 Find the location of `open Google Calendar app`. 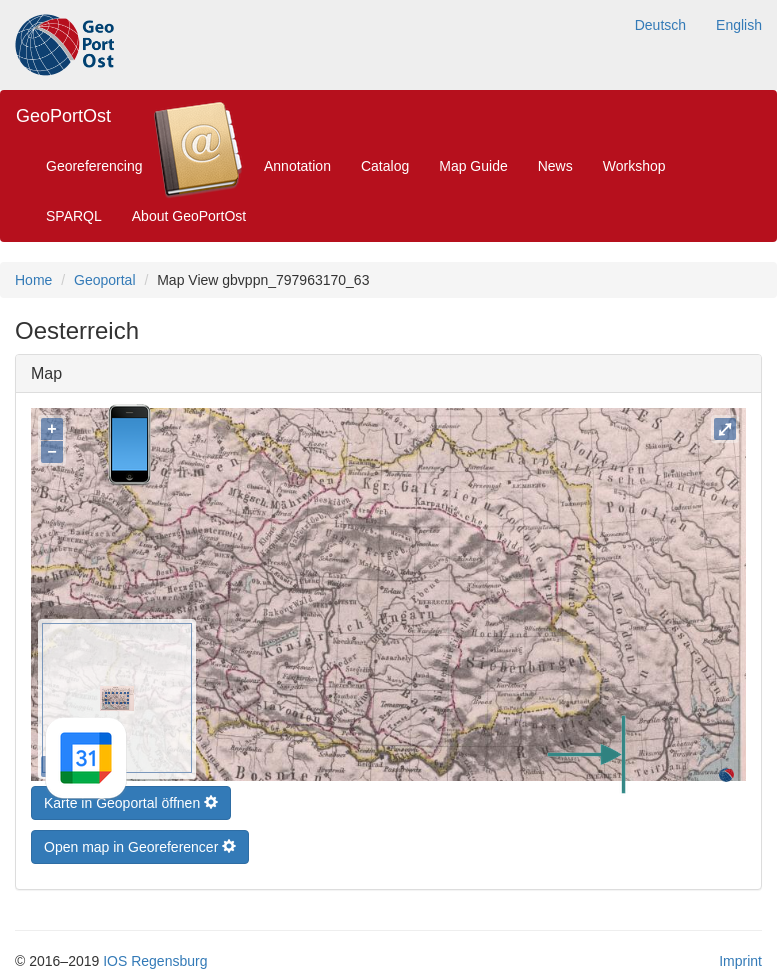

open Google Calendar app is located at coordinates (86, 758).